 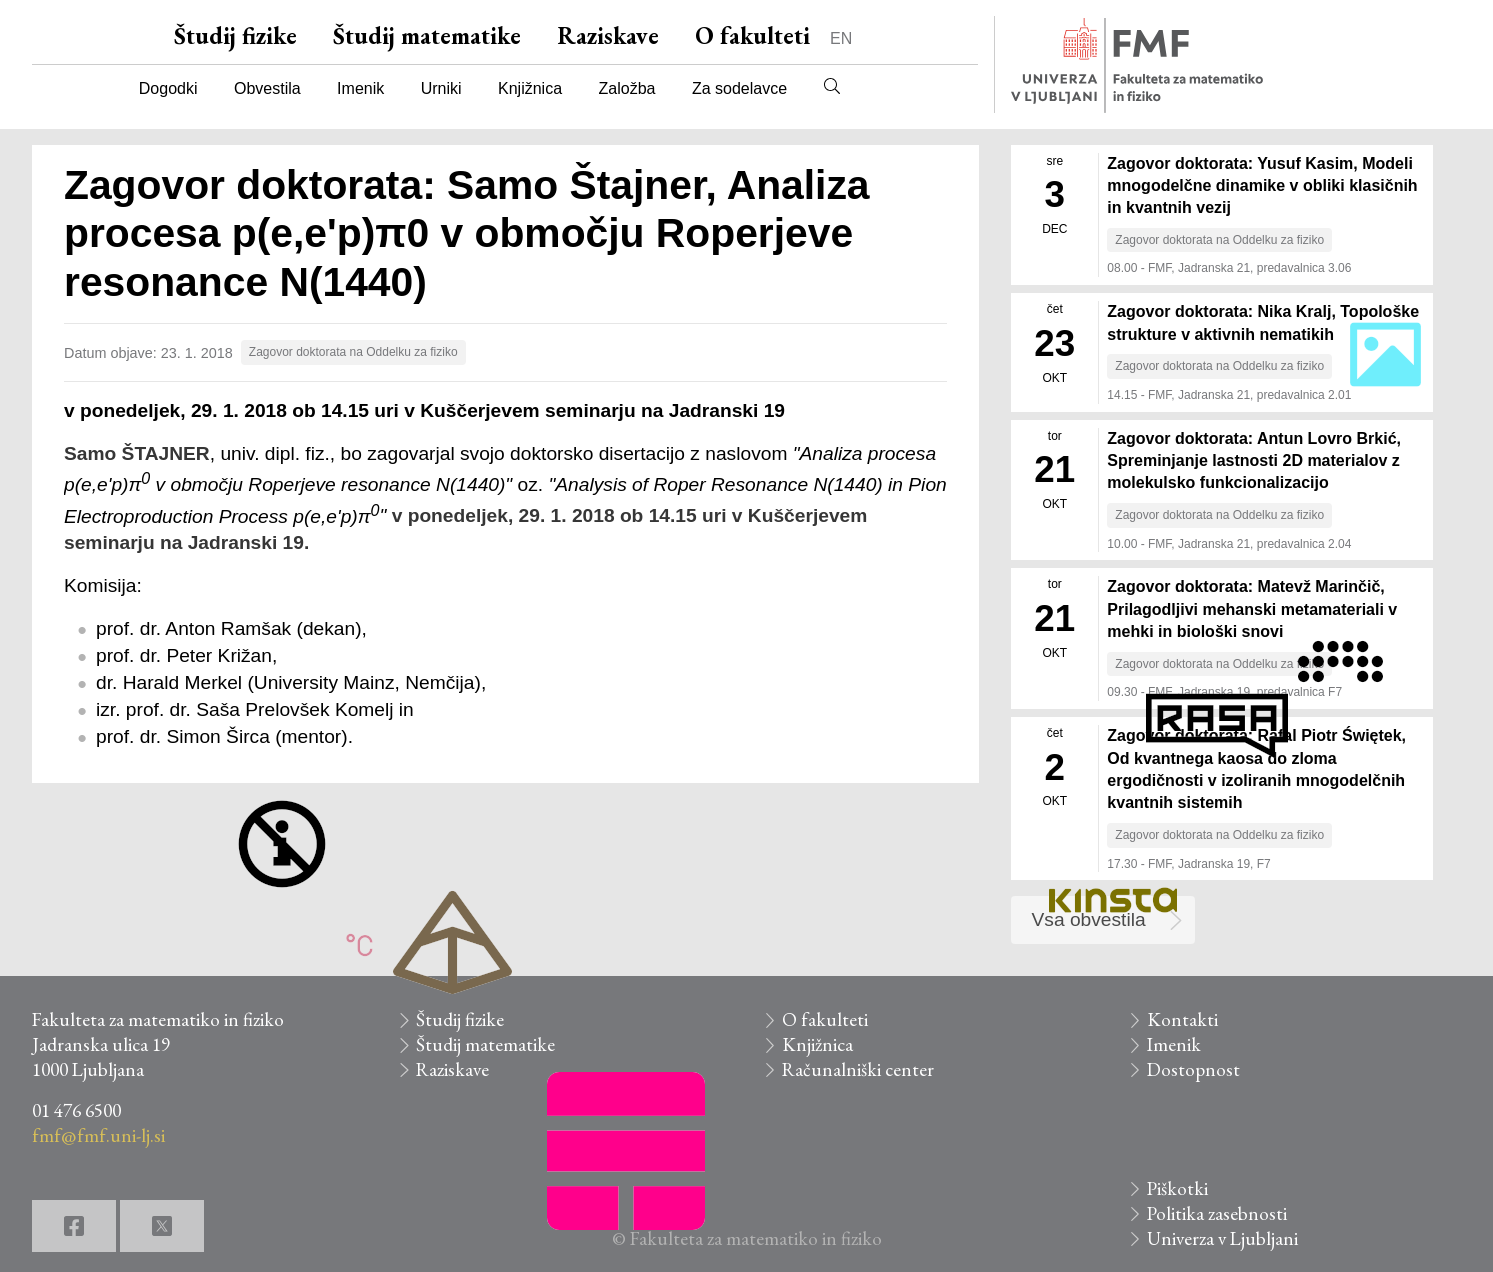 What do you see at coordinates (1385, 354) in the screenshot?
I see `view image or photo` at bounding box center [1385, 354].